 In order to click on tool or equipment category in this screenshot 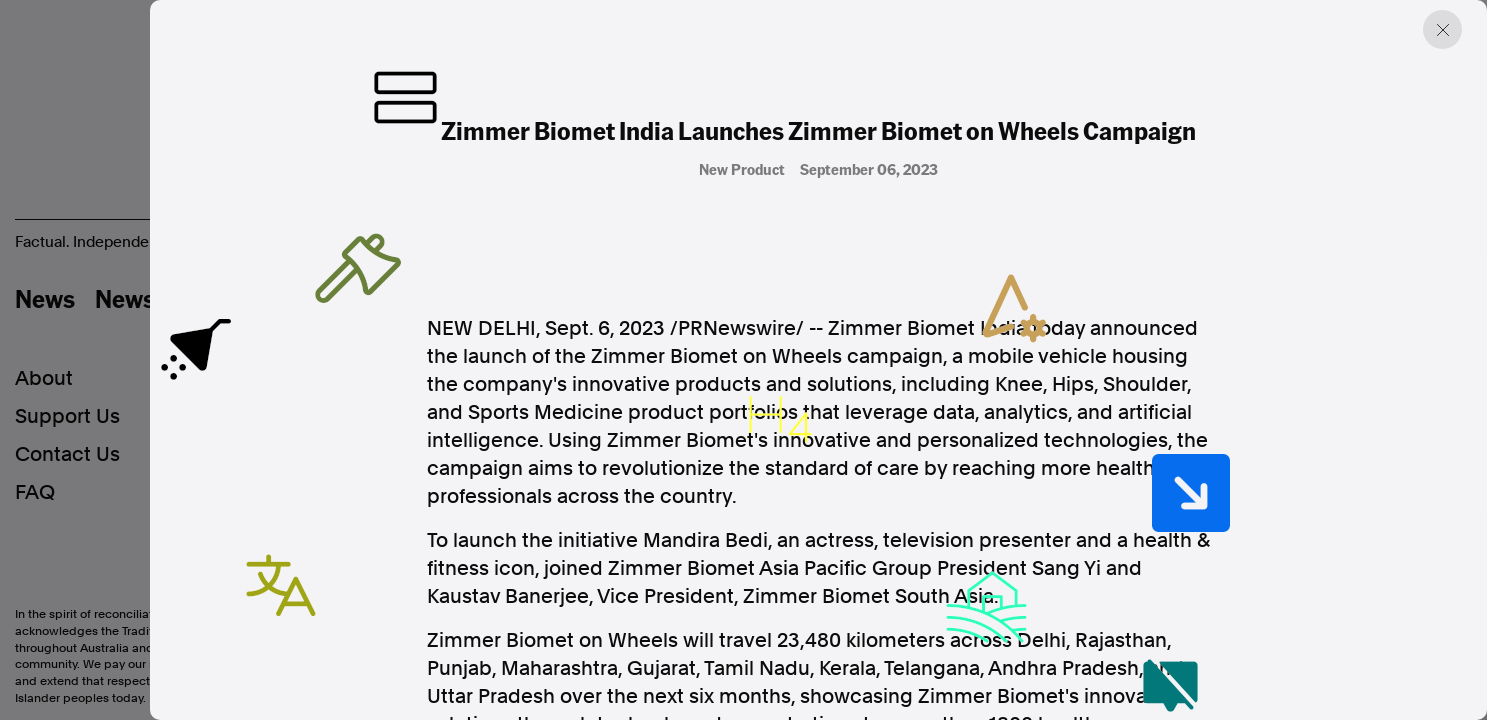, I will do `click(358, 271)`.